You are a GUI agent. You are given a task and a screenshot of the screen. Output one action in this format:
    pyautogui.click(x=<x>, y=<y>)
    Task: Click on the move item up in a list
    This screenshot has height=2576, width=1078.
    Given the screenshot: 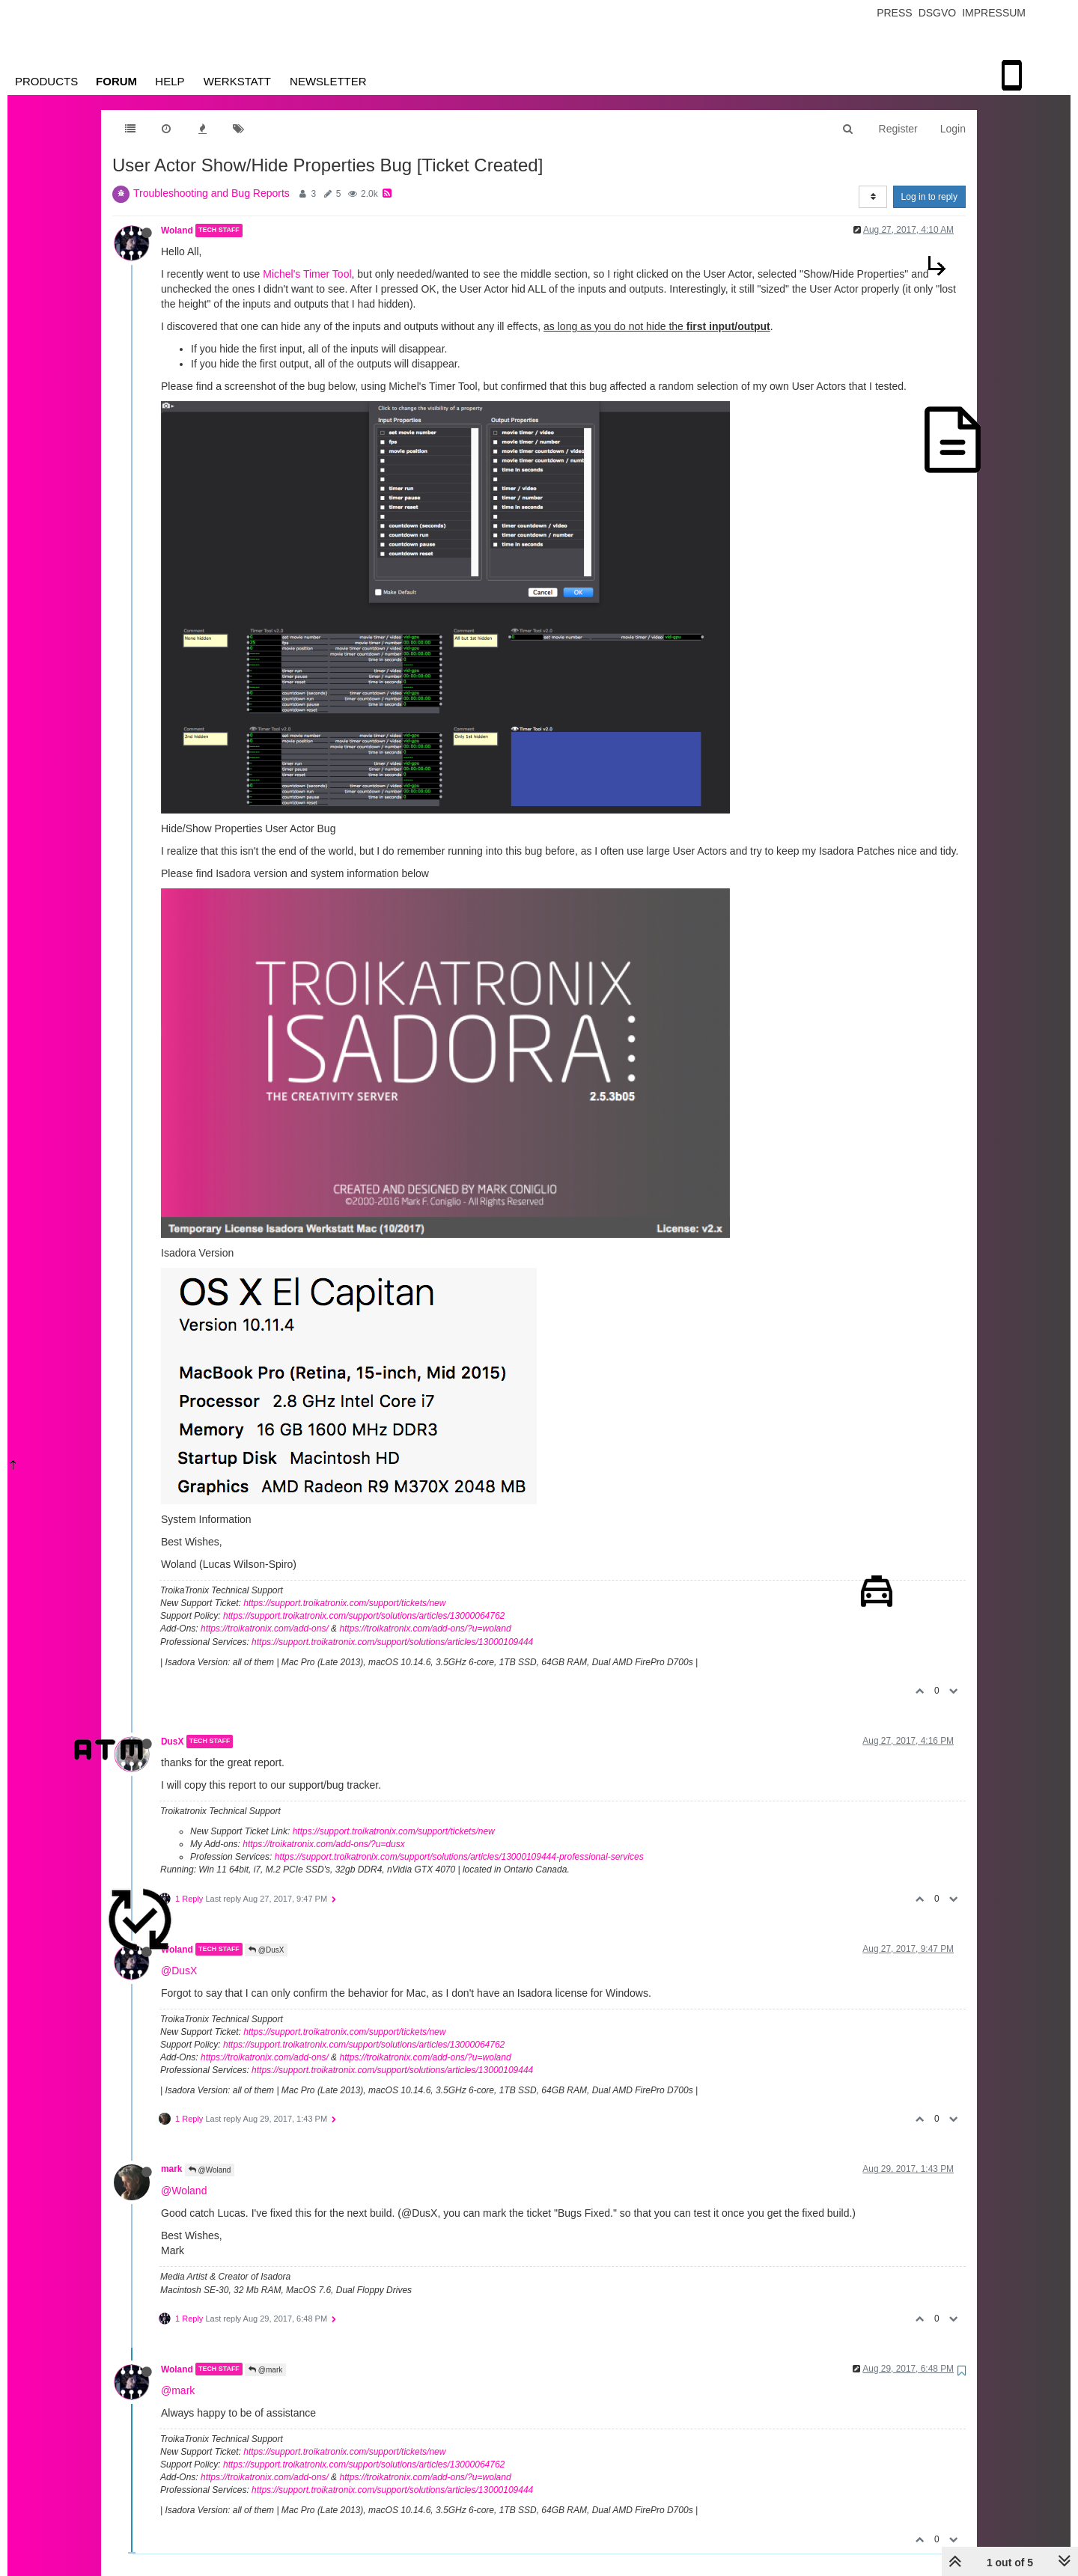 What is the action you would take?
    pyautogui.click(x=13, y=1465)
    